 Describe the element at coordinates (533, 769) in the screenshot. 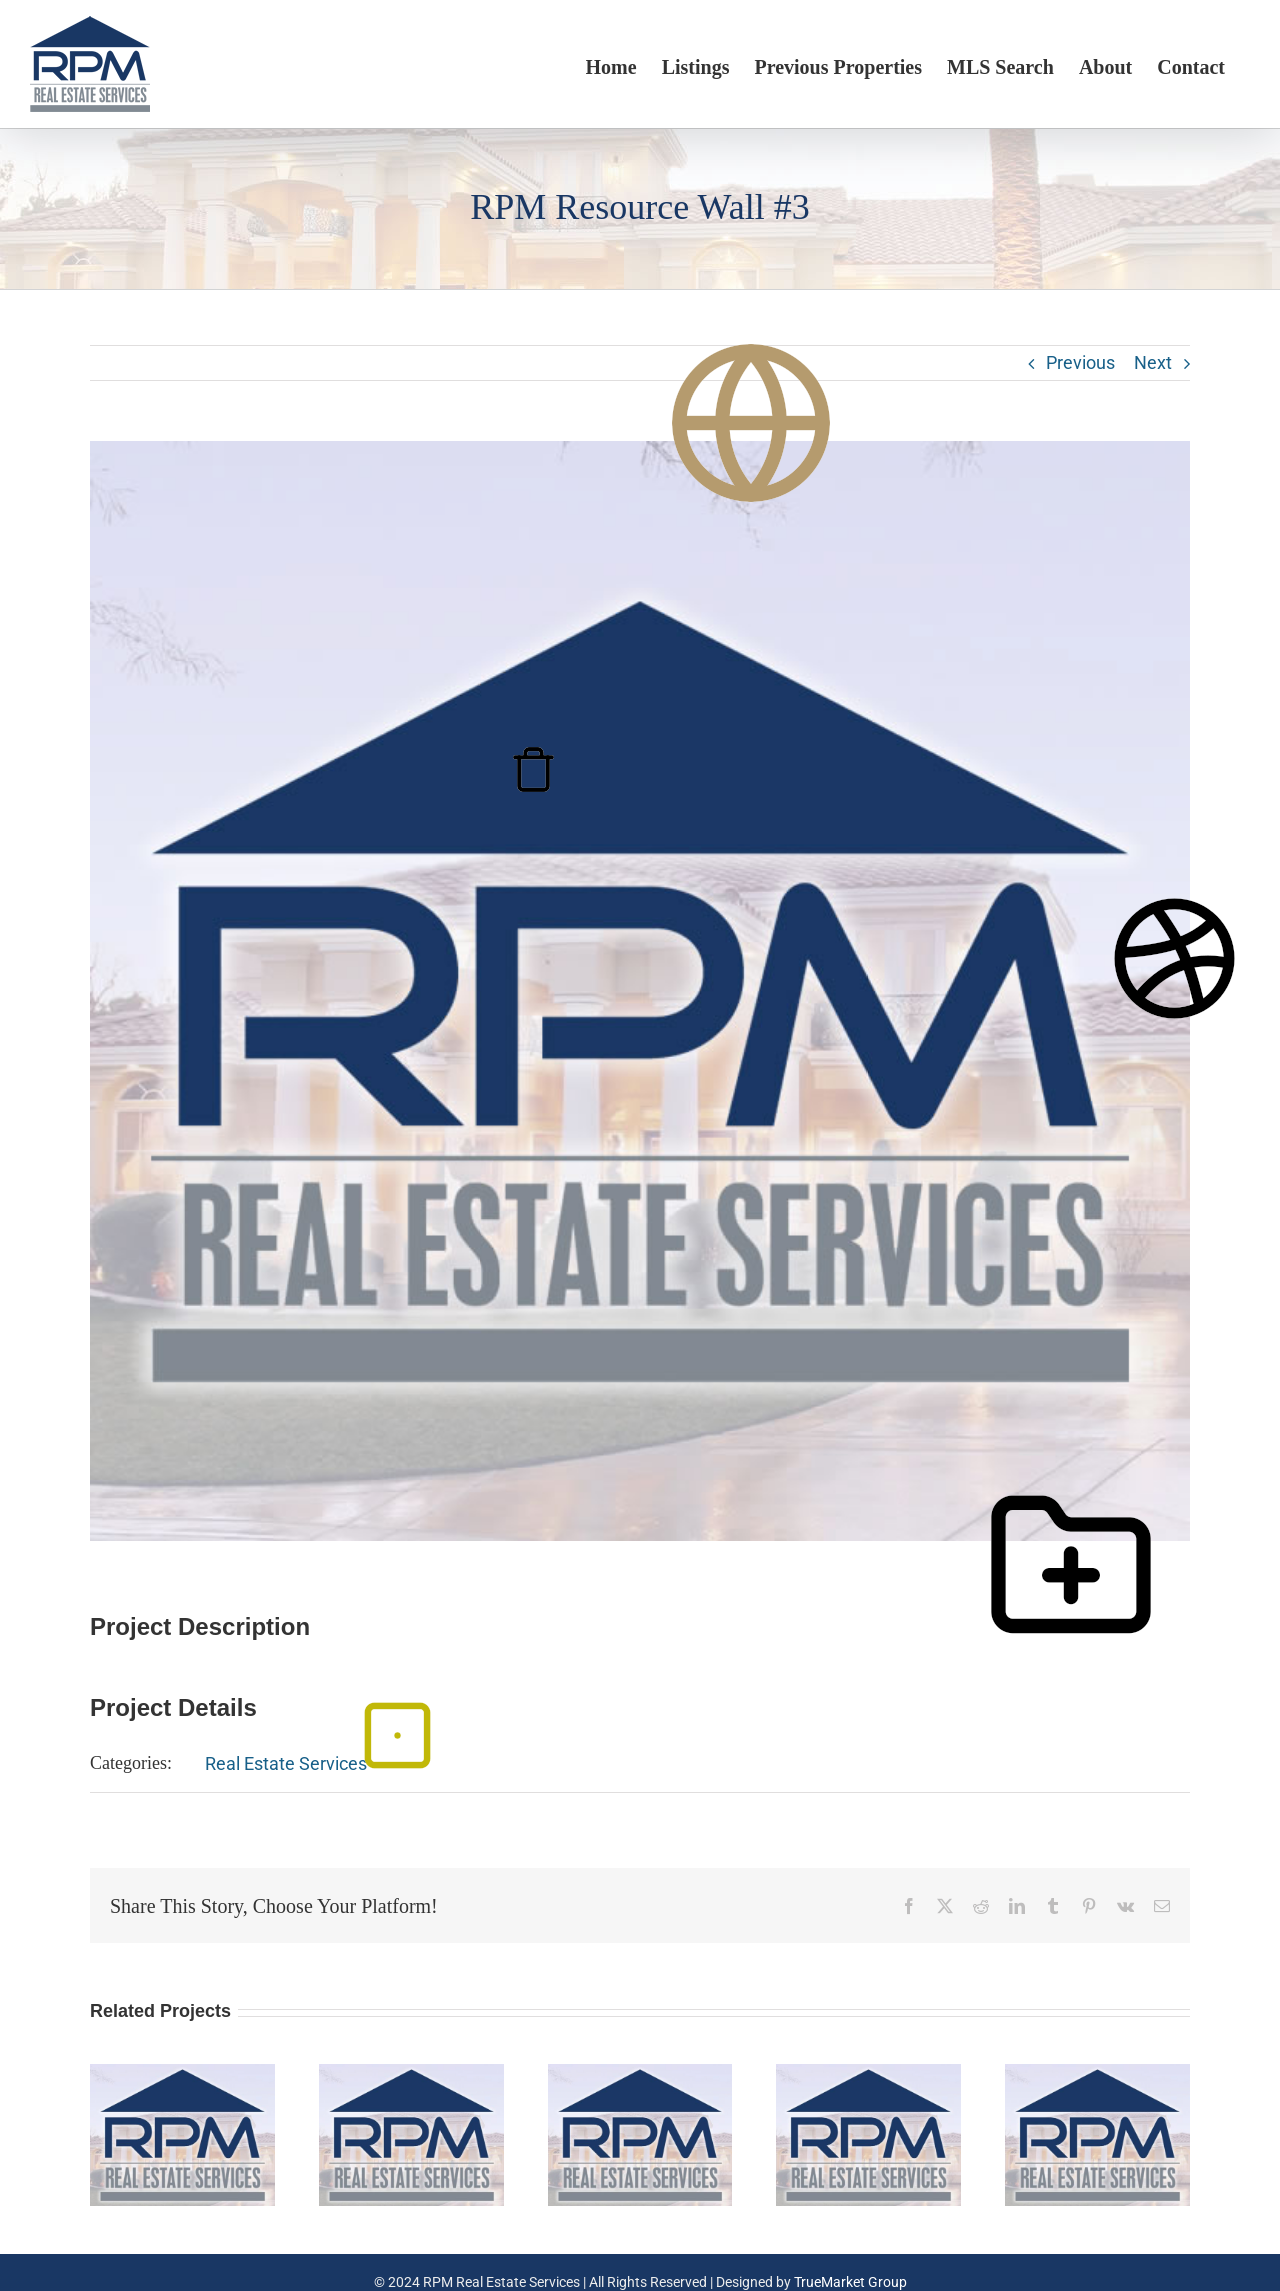

I see `delete selected item` at that location.